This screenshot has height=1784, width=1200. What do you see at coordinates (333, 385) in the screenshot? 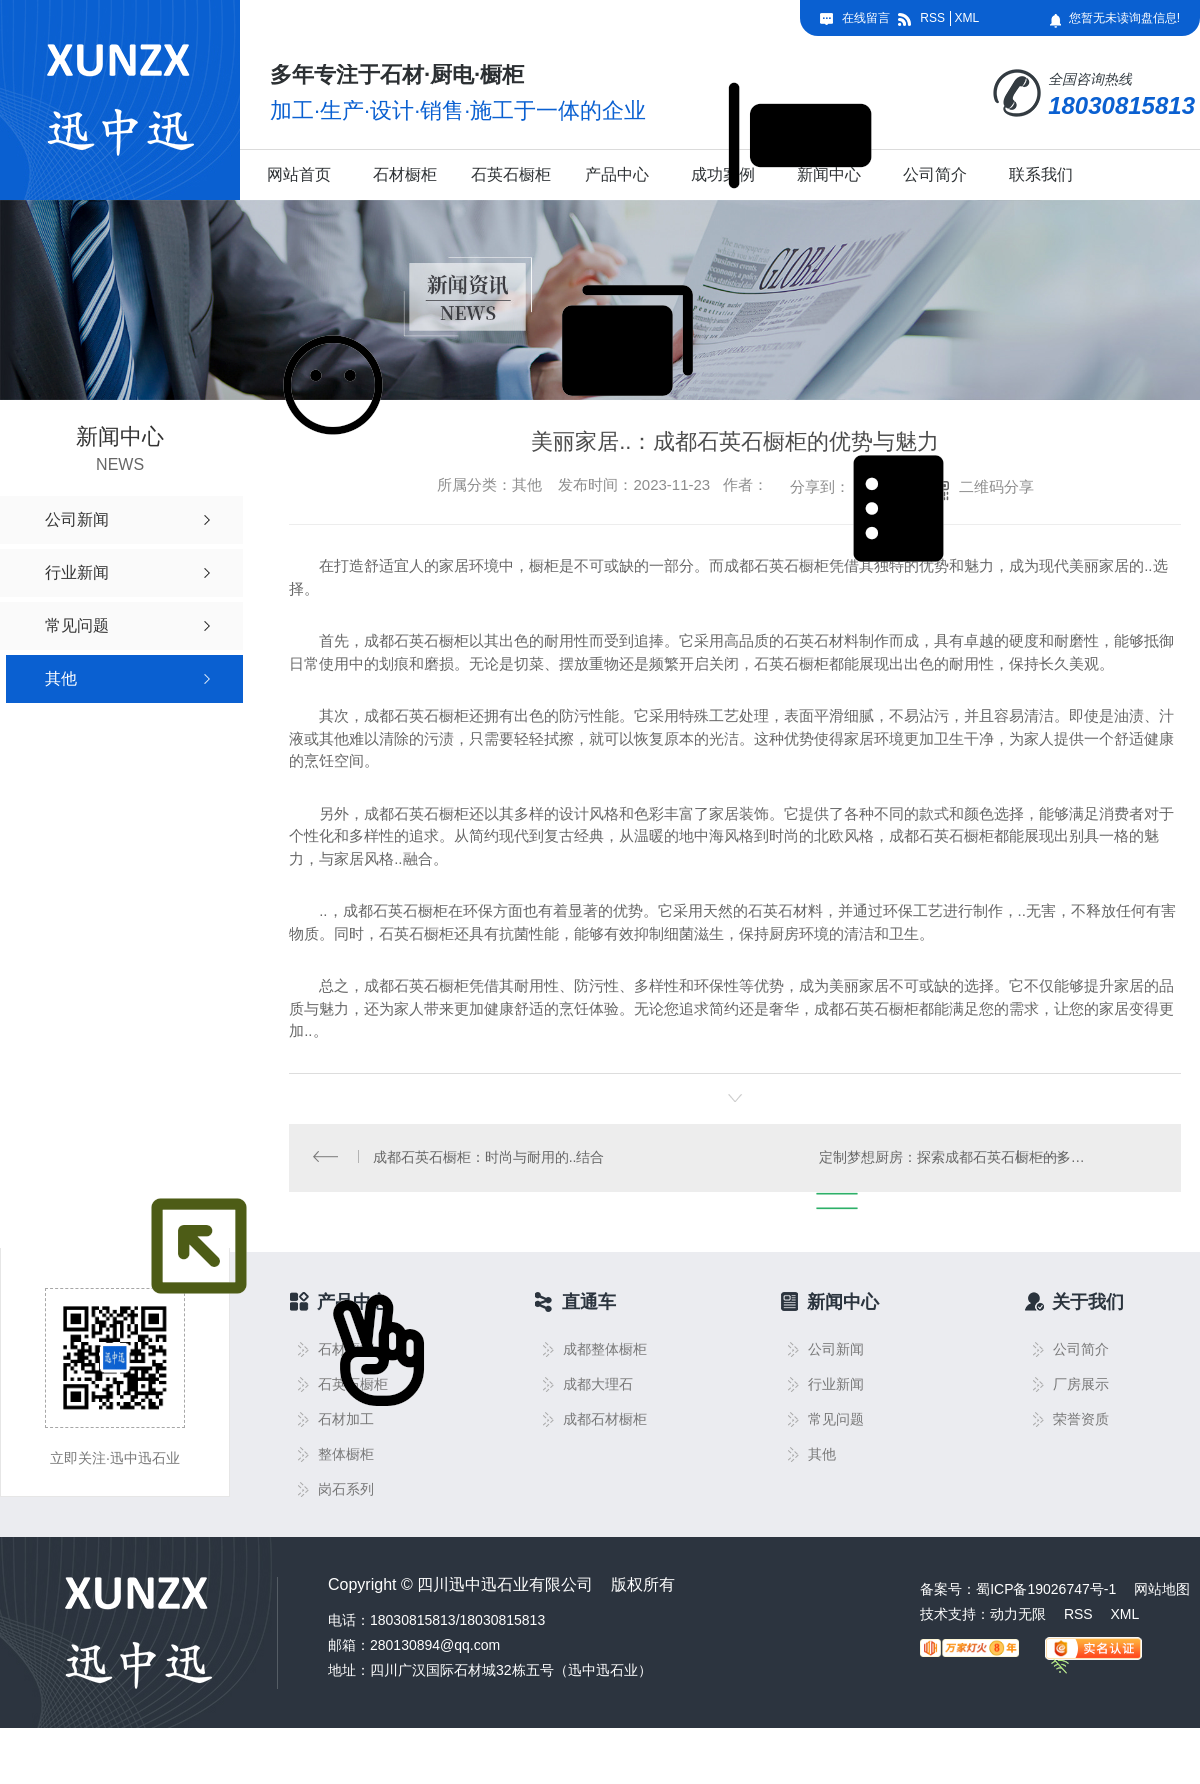
I see `add a reaction or emoji` at bounding box center [333, 385].